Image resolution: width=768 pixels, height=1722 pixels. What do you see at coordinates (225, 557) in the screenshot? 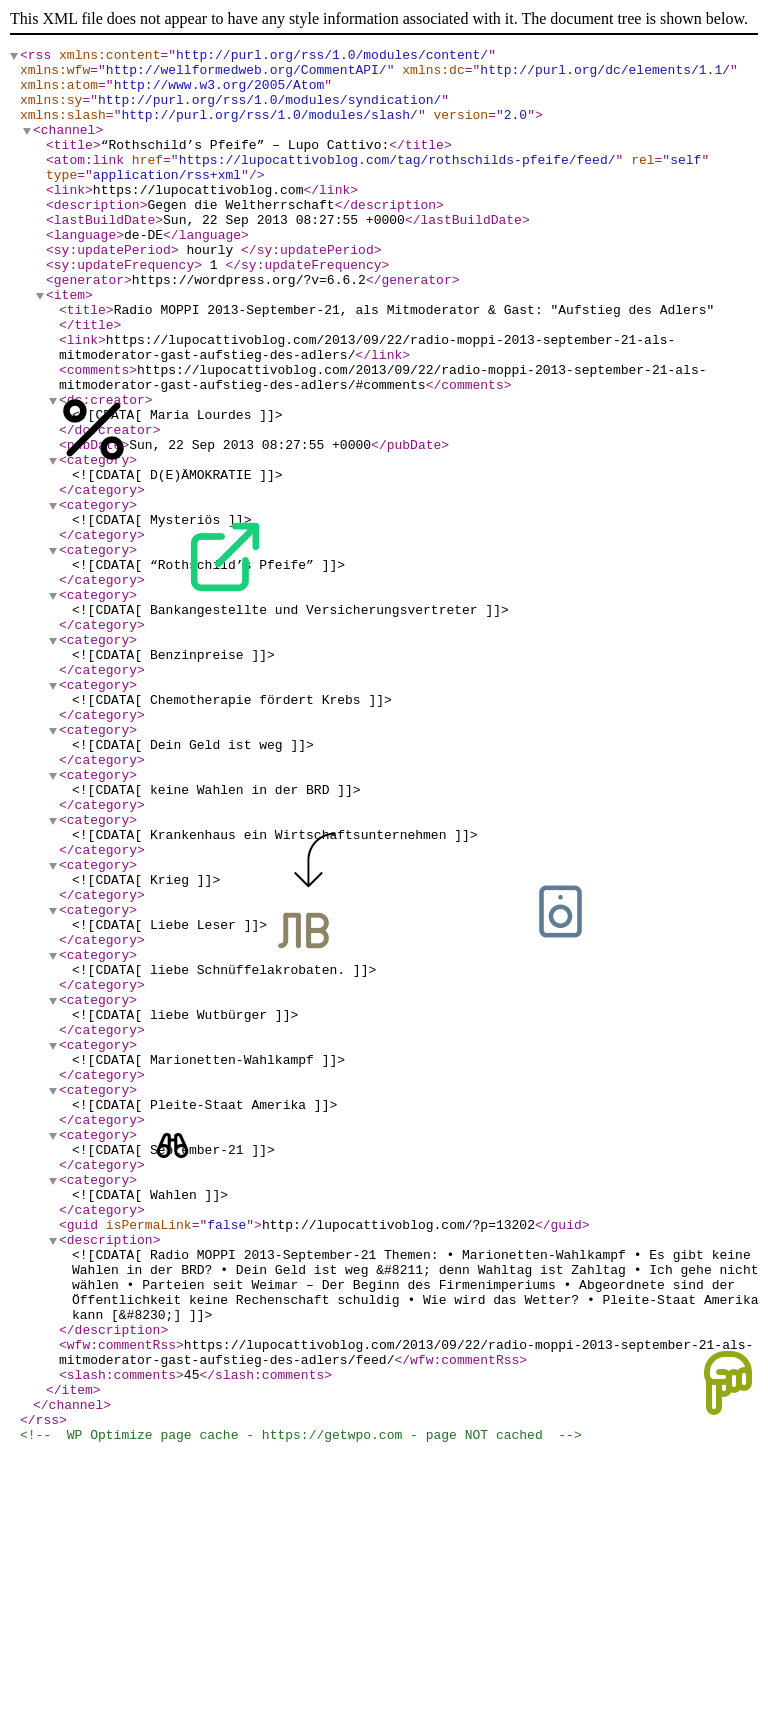
I see `open link in a new tab or window` at bounding box center [225, 557].